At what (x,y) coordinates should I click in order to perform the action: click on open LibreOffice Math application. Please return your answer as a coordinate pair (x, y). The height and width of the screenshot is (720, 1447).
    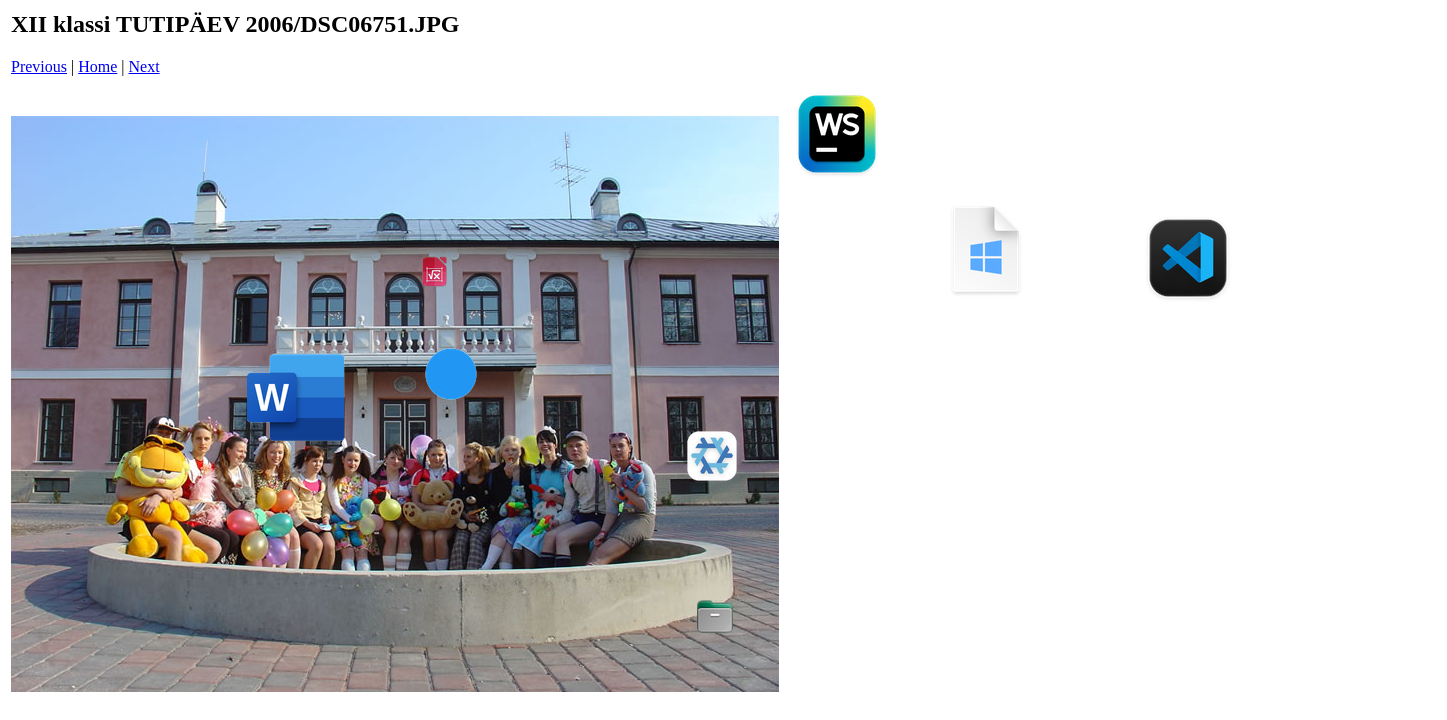
    Looking at the image, I should click on (434, 271).